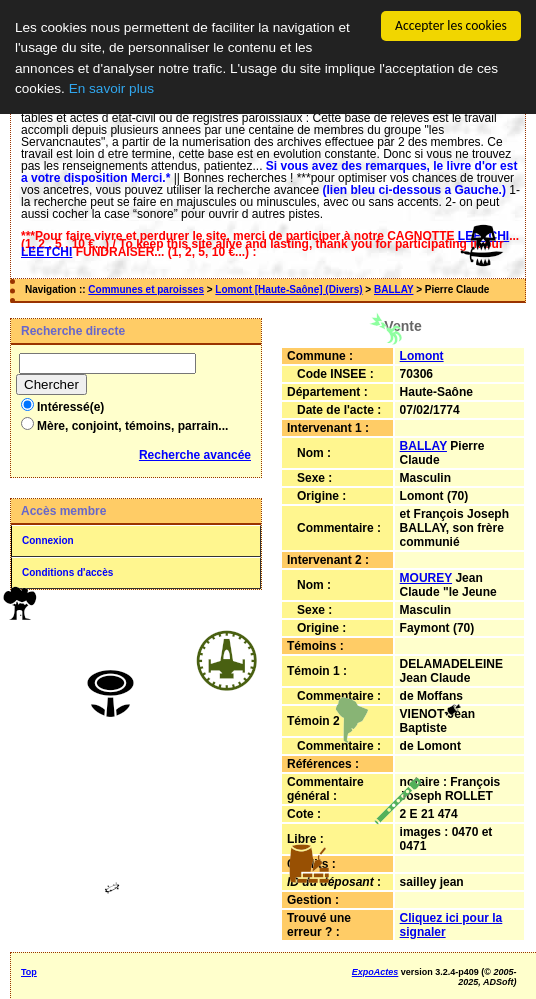 The image size is (536, 999). What do you see at coordinates (112, 888) in the screenshot?
I see `indicates a dizzy or stunned status effect` at bounding box center [112, 888].